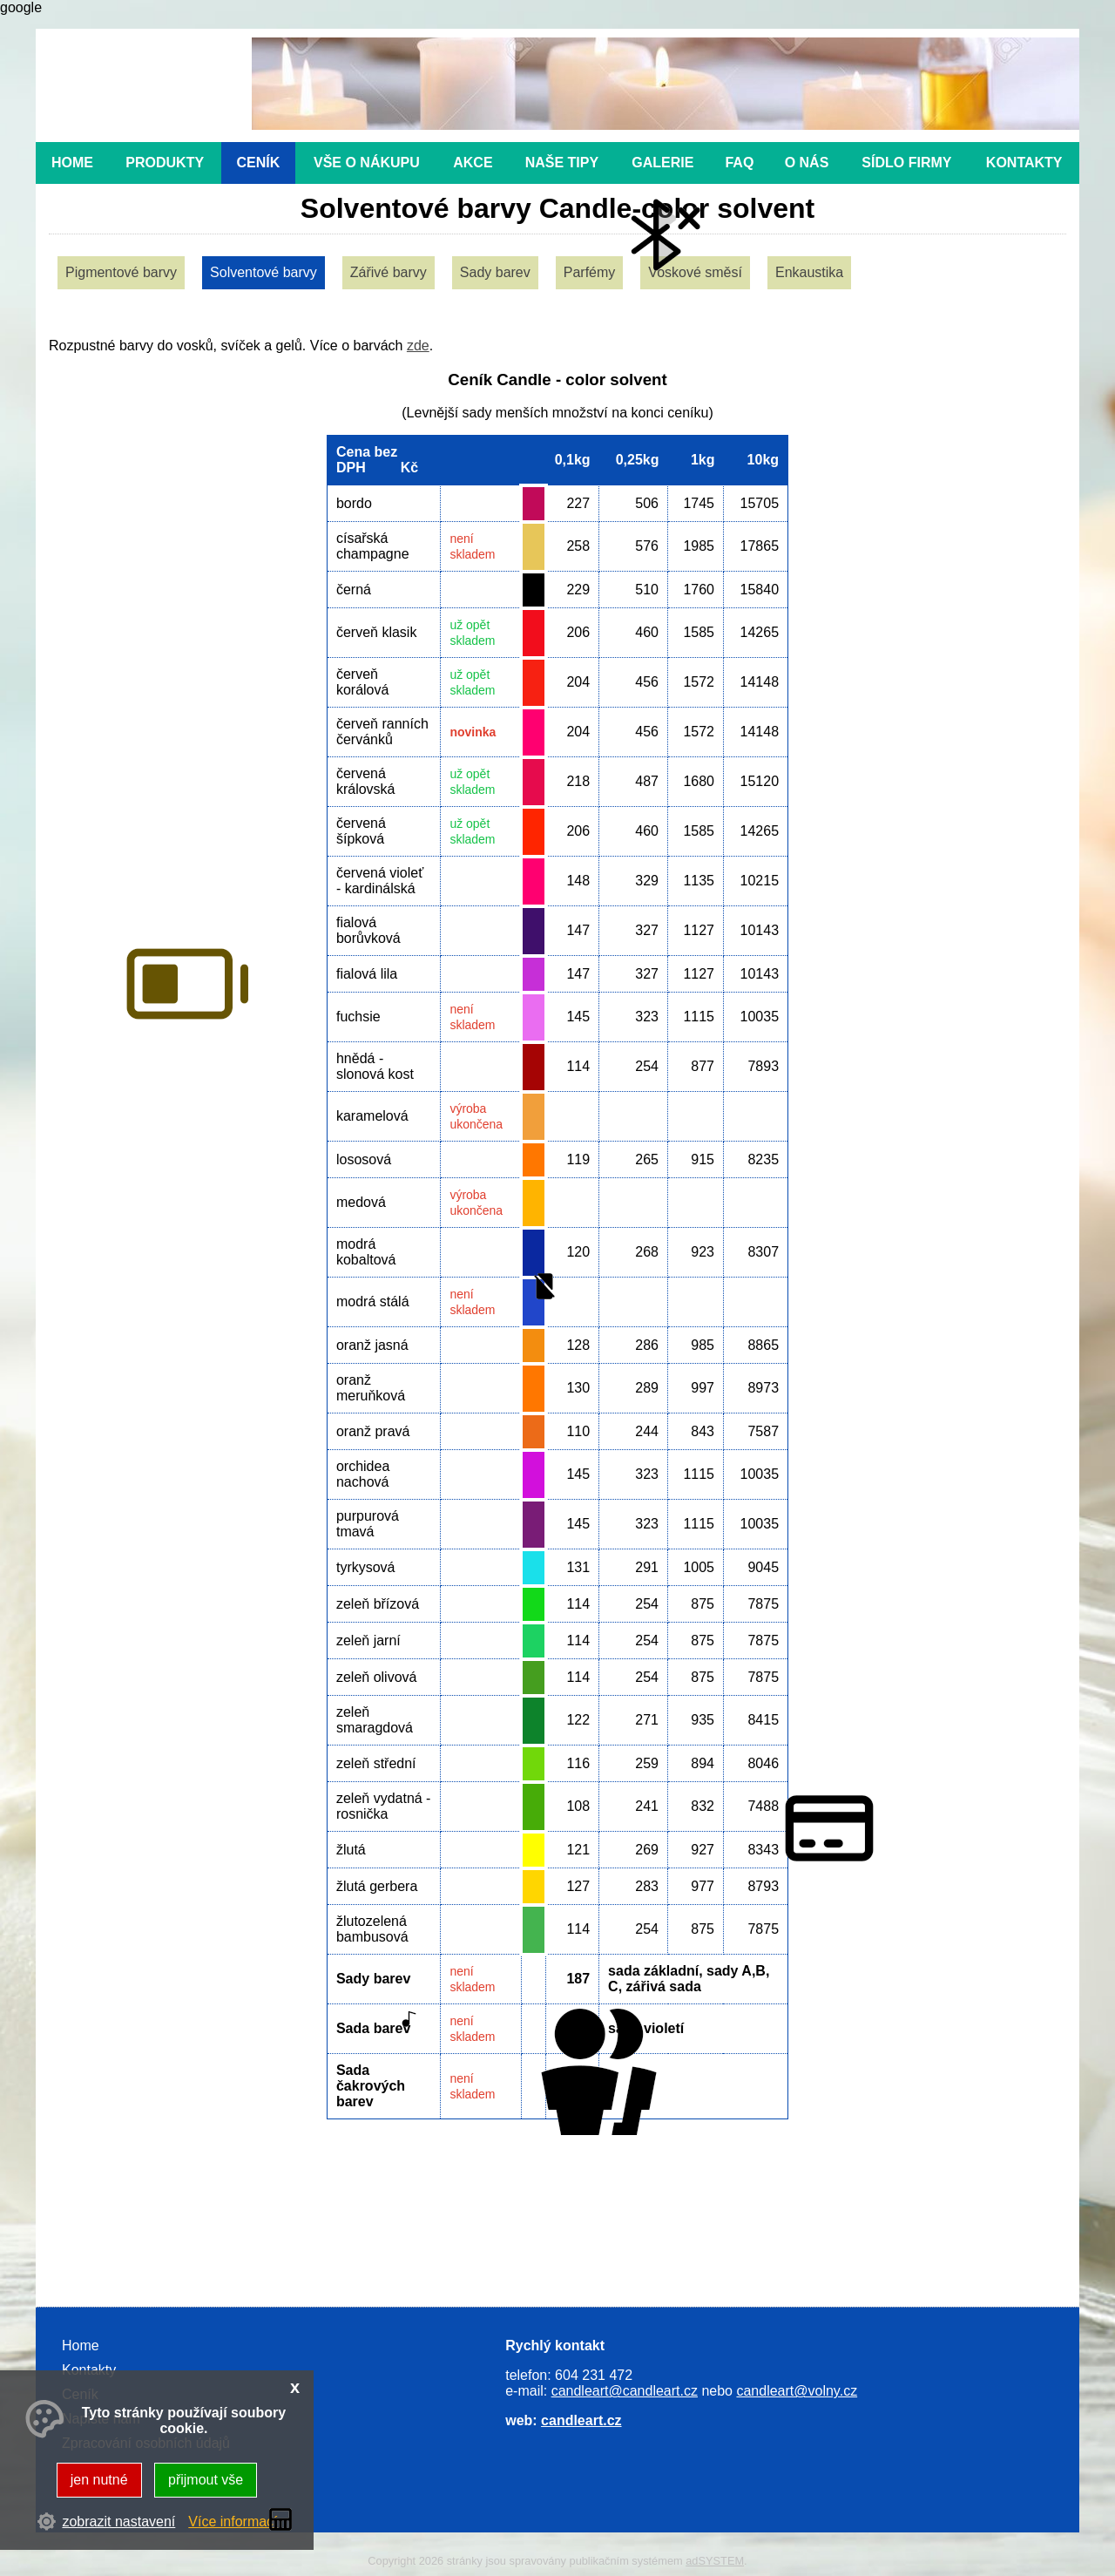 The image size is (1115, 2576). What do you see at coordinates (280, 2519) in the screenshot?
I see `toggle bottom panel visibility` at bounding box center [280, 2519].